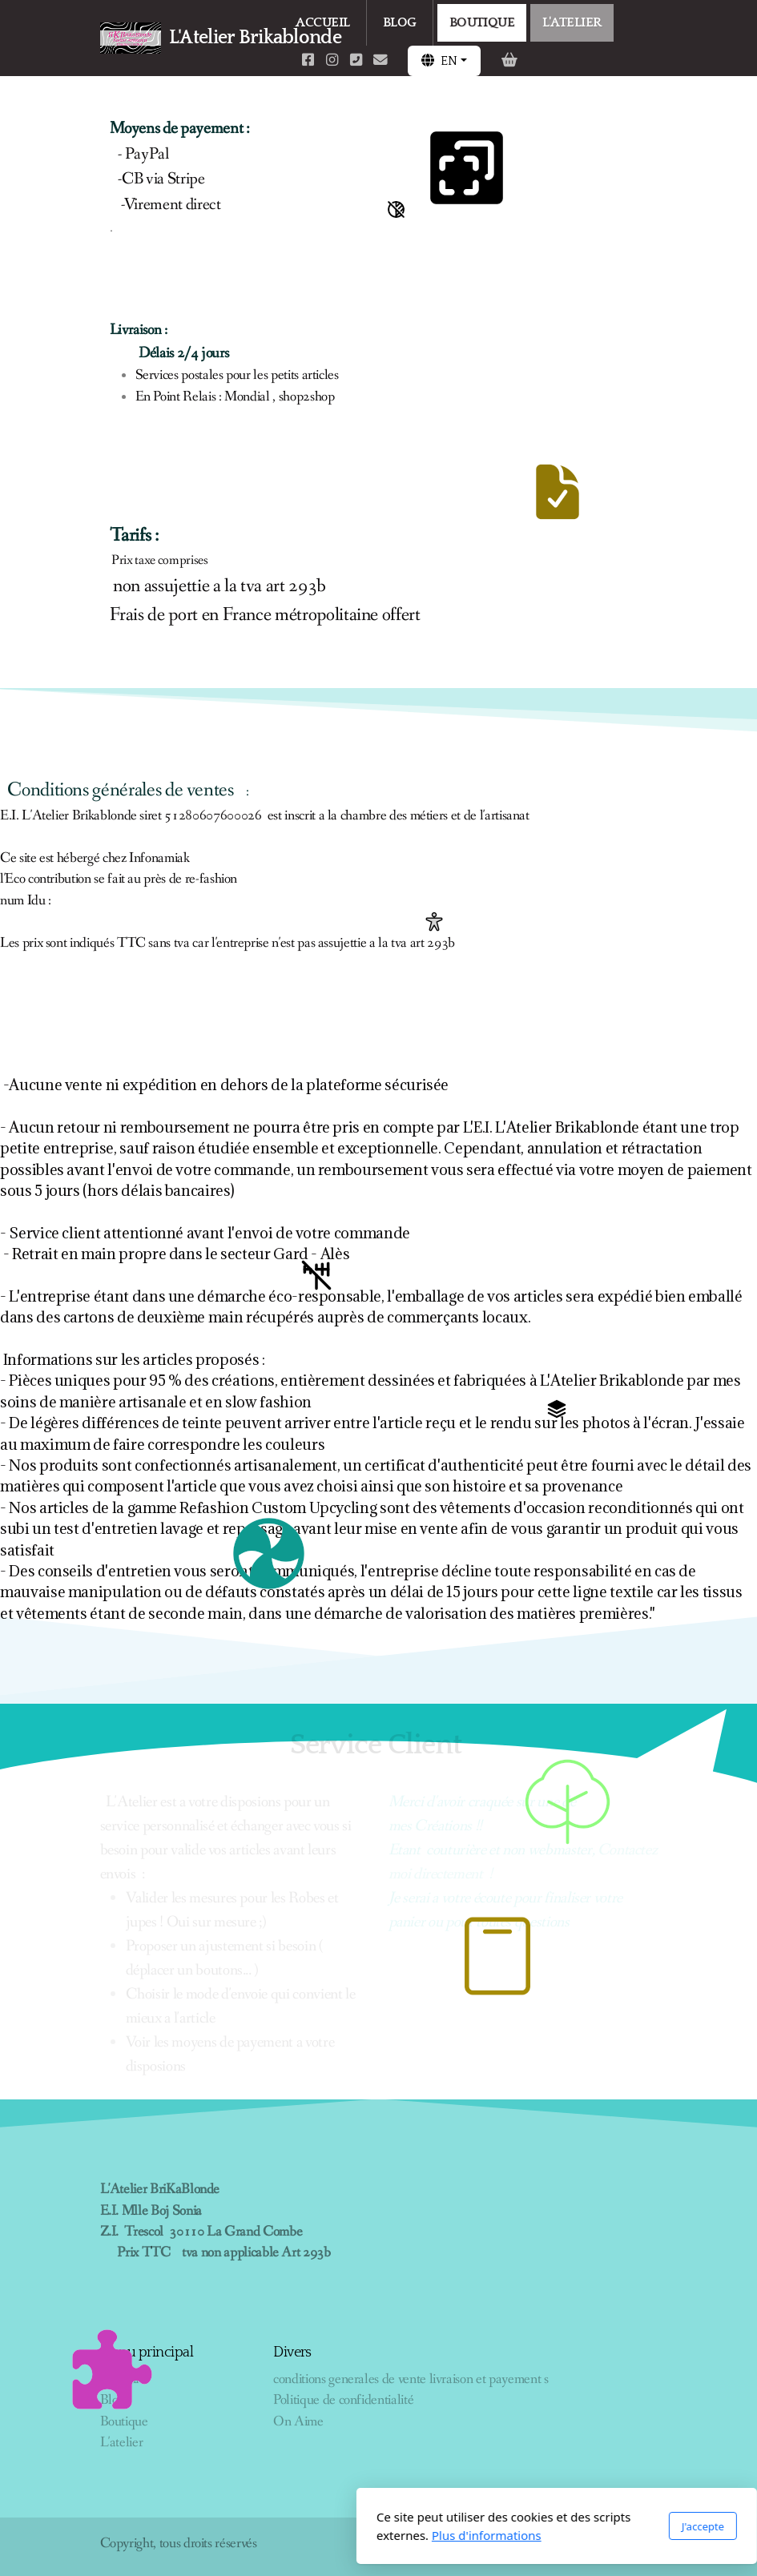  I want to click on access nature or parks category, so click(567, 1801).